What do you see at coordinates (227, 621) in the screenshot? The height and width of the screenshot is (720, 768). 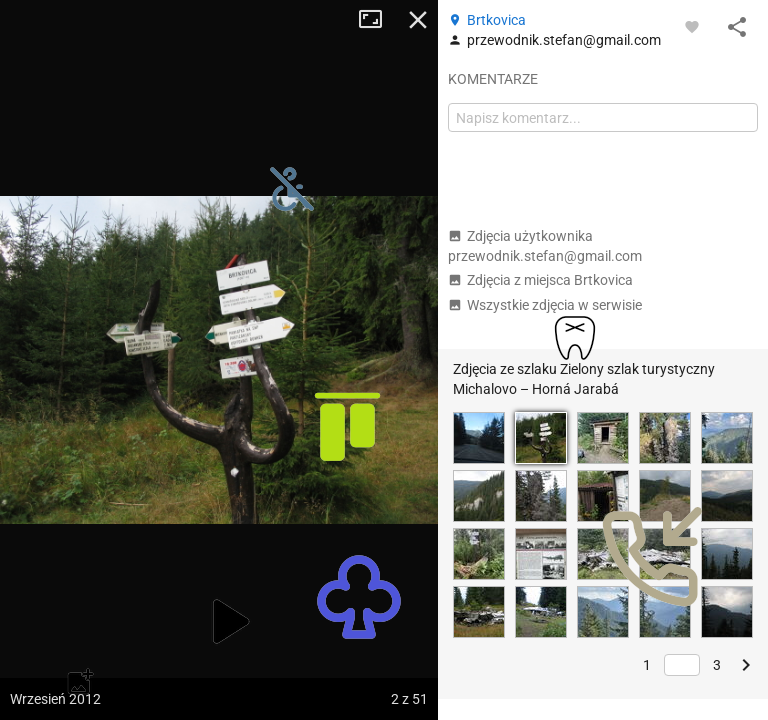 I see `play media content` at bounding box center [227, 621].